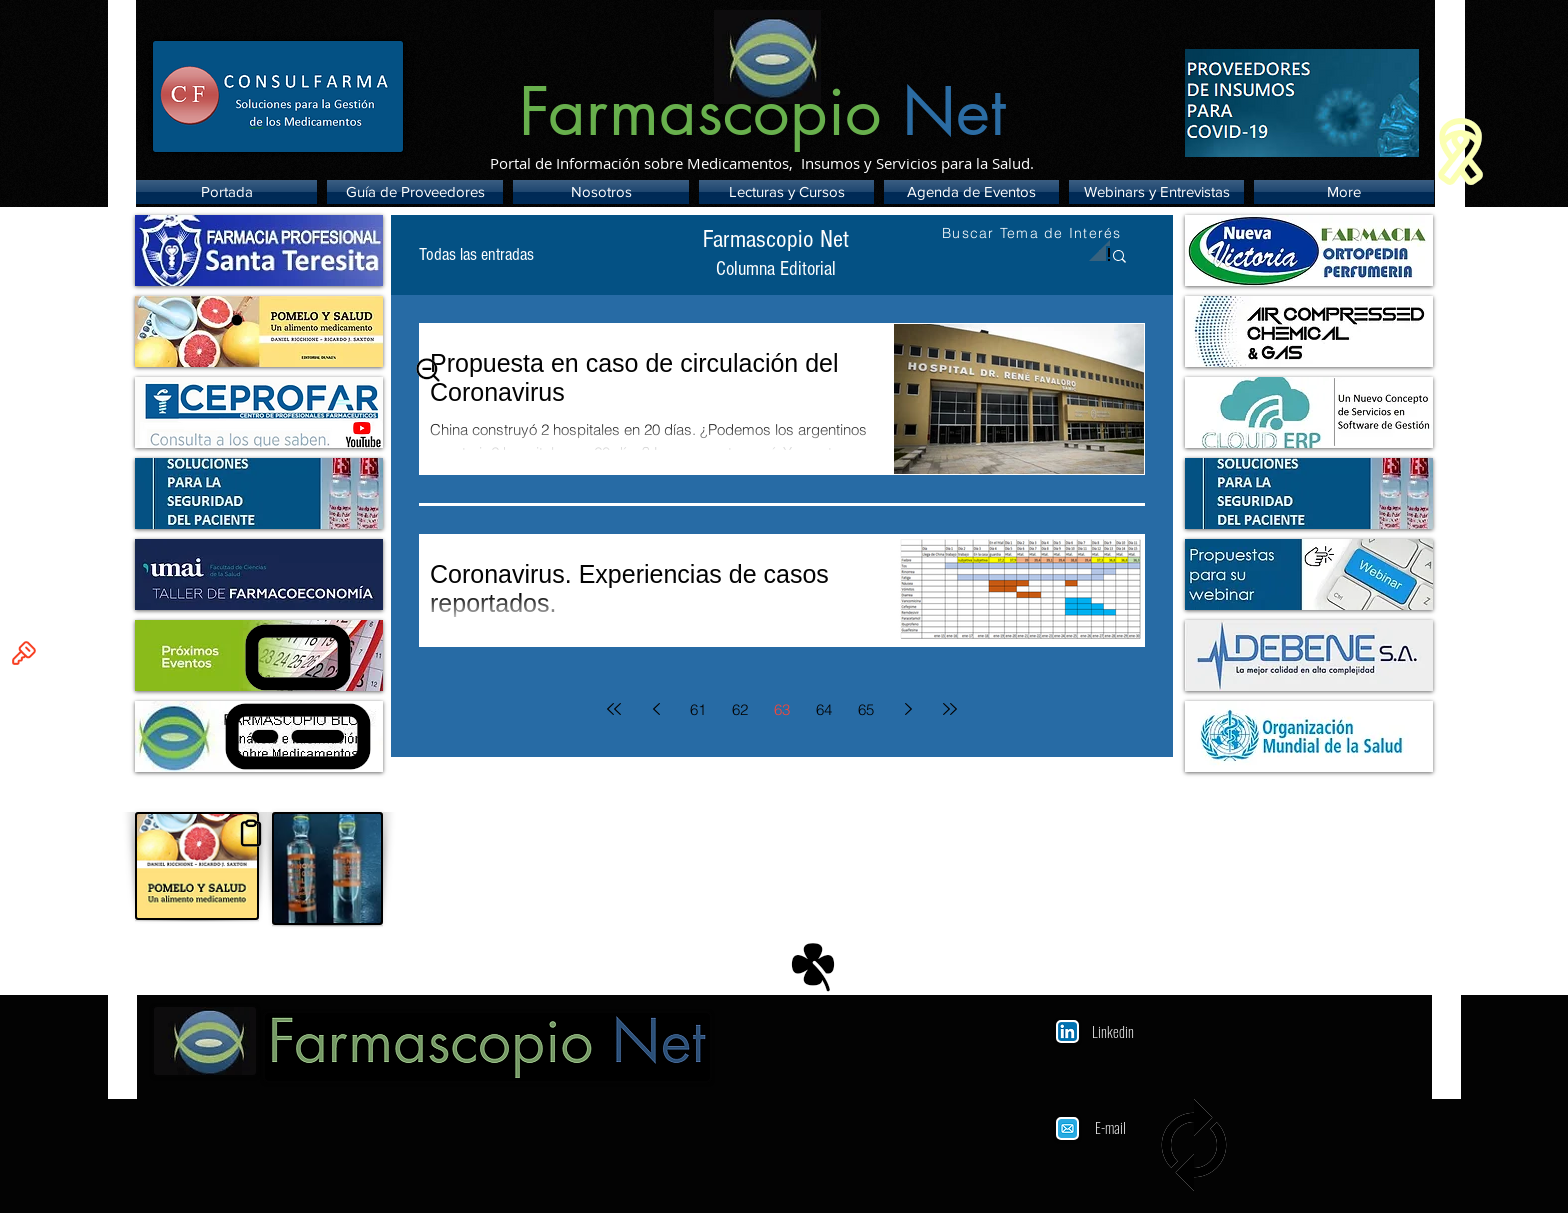 This screenshot has height=1213, width=1568. Describe the element at coordinates (24, 653) in the screenshot. I see `access security or authentication settings` at that location.